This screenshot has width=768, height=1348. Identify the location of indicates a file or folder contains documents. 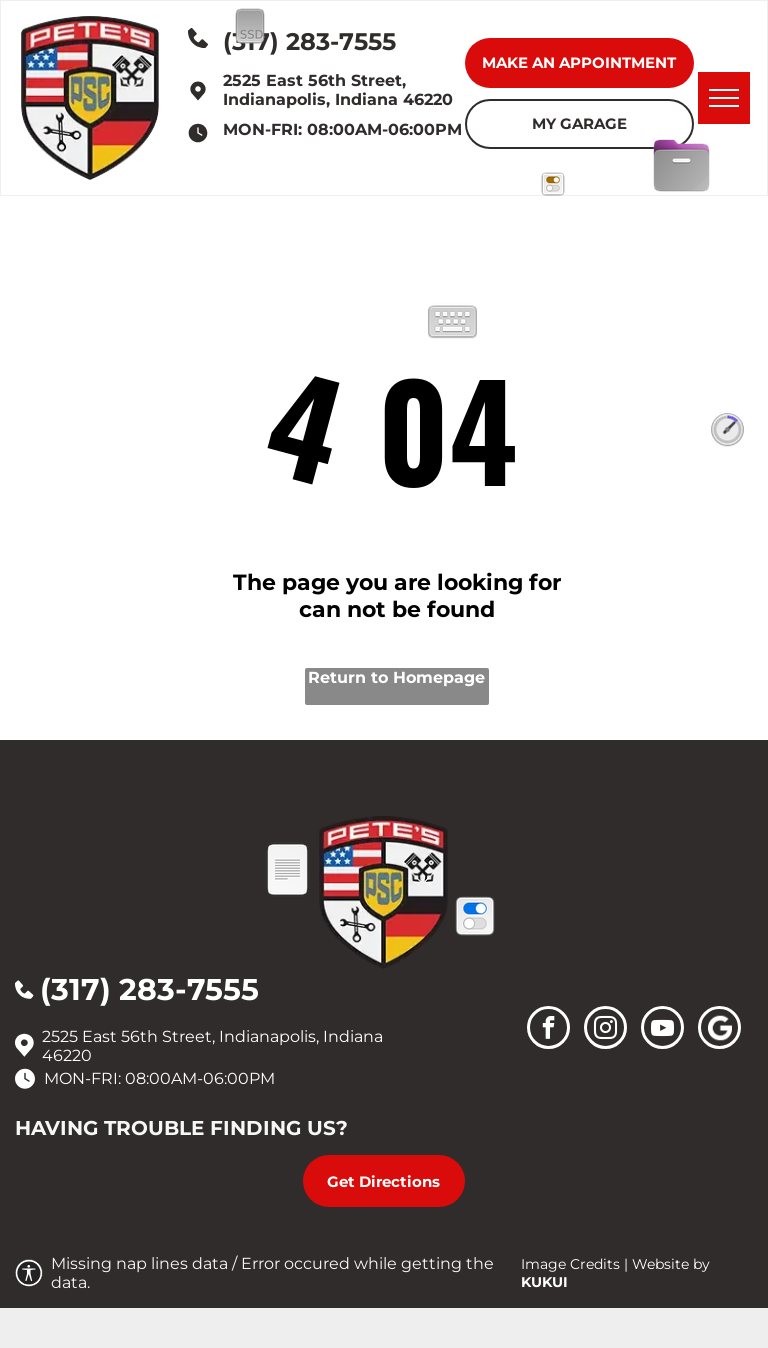
(287, 869).